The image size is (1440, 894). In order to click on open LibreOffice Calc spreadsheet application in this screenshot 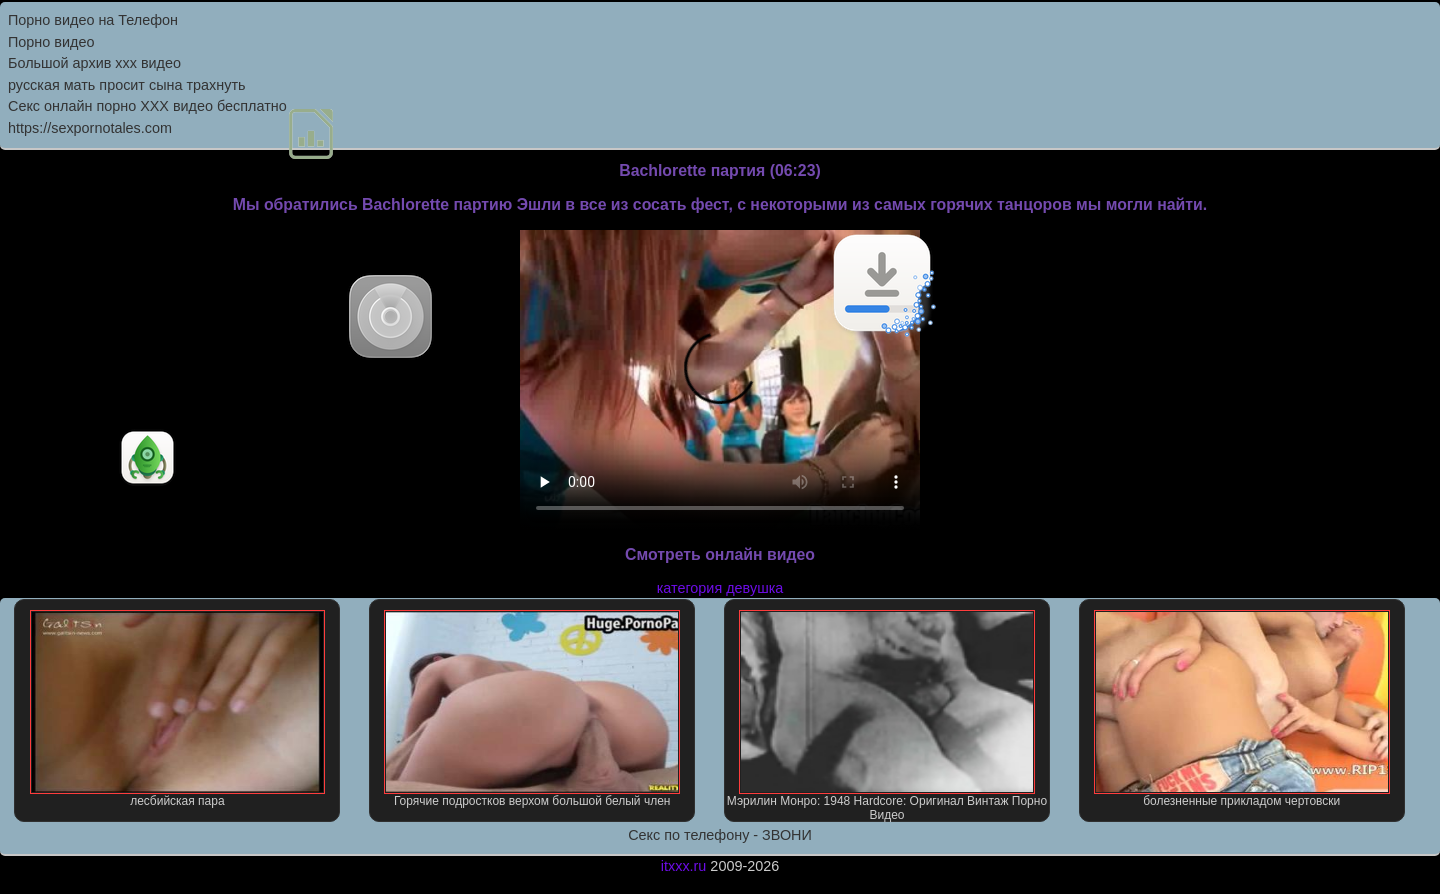, I will do `click(311, 134)`.